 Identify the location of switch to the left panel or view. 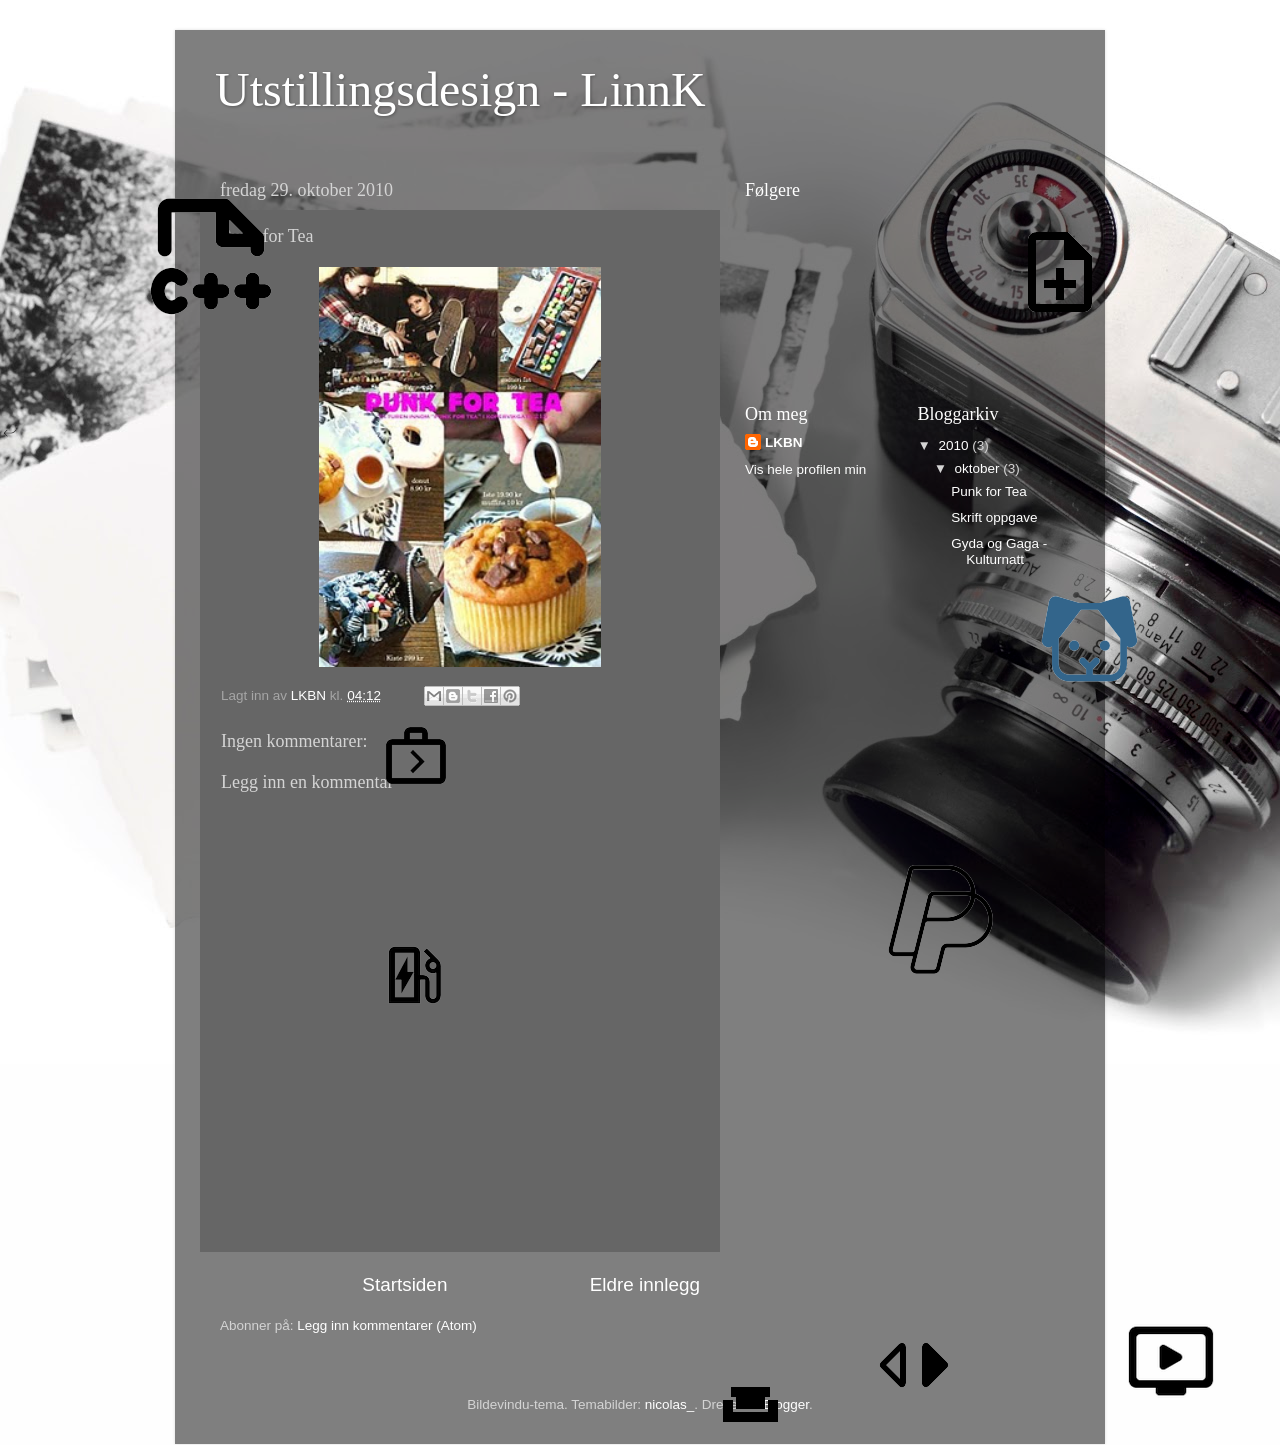
(914, 1365).